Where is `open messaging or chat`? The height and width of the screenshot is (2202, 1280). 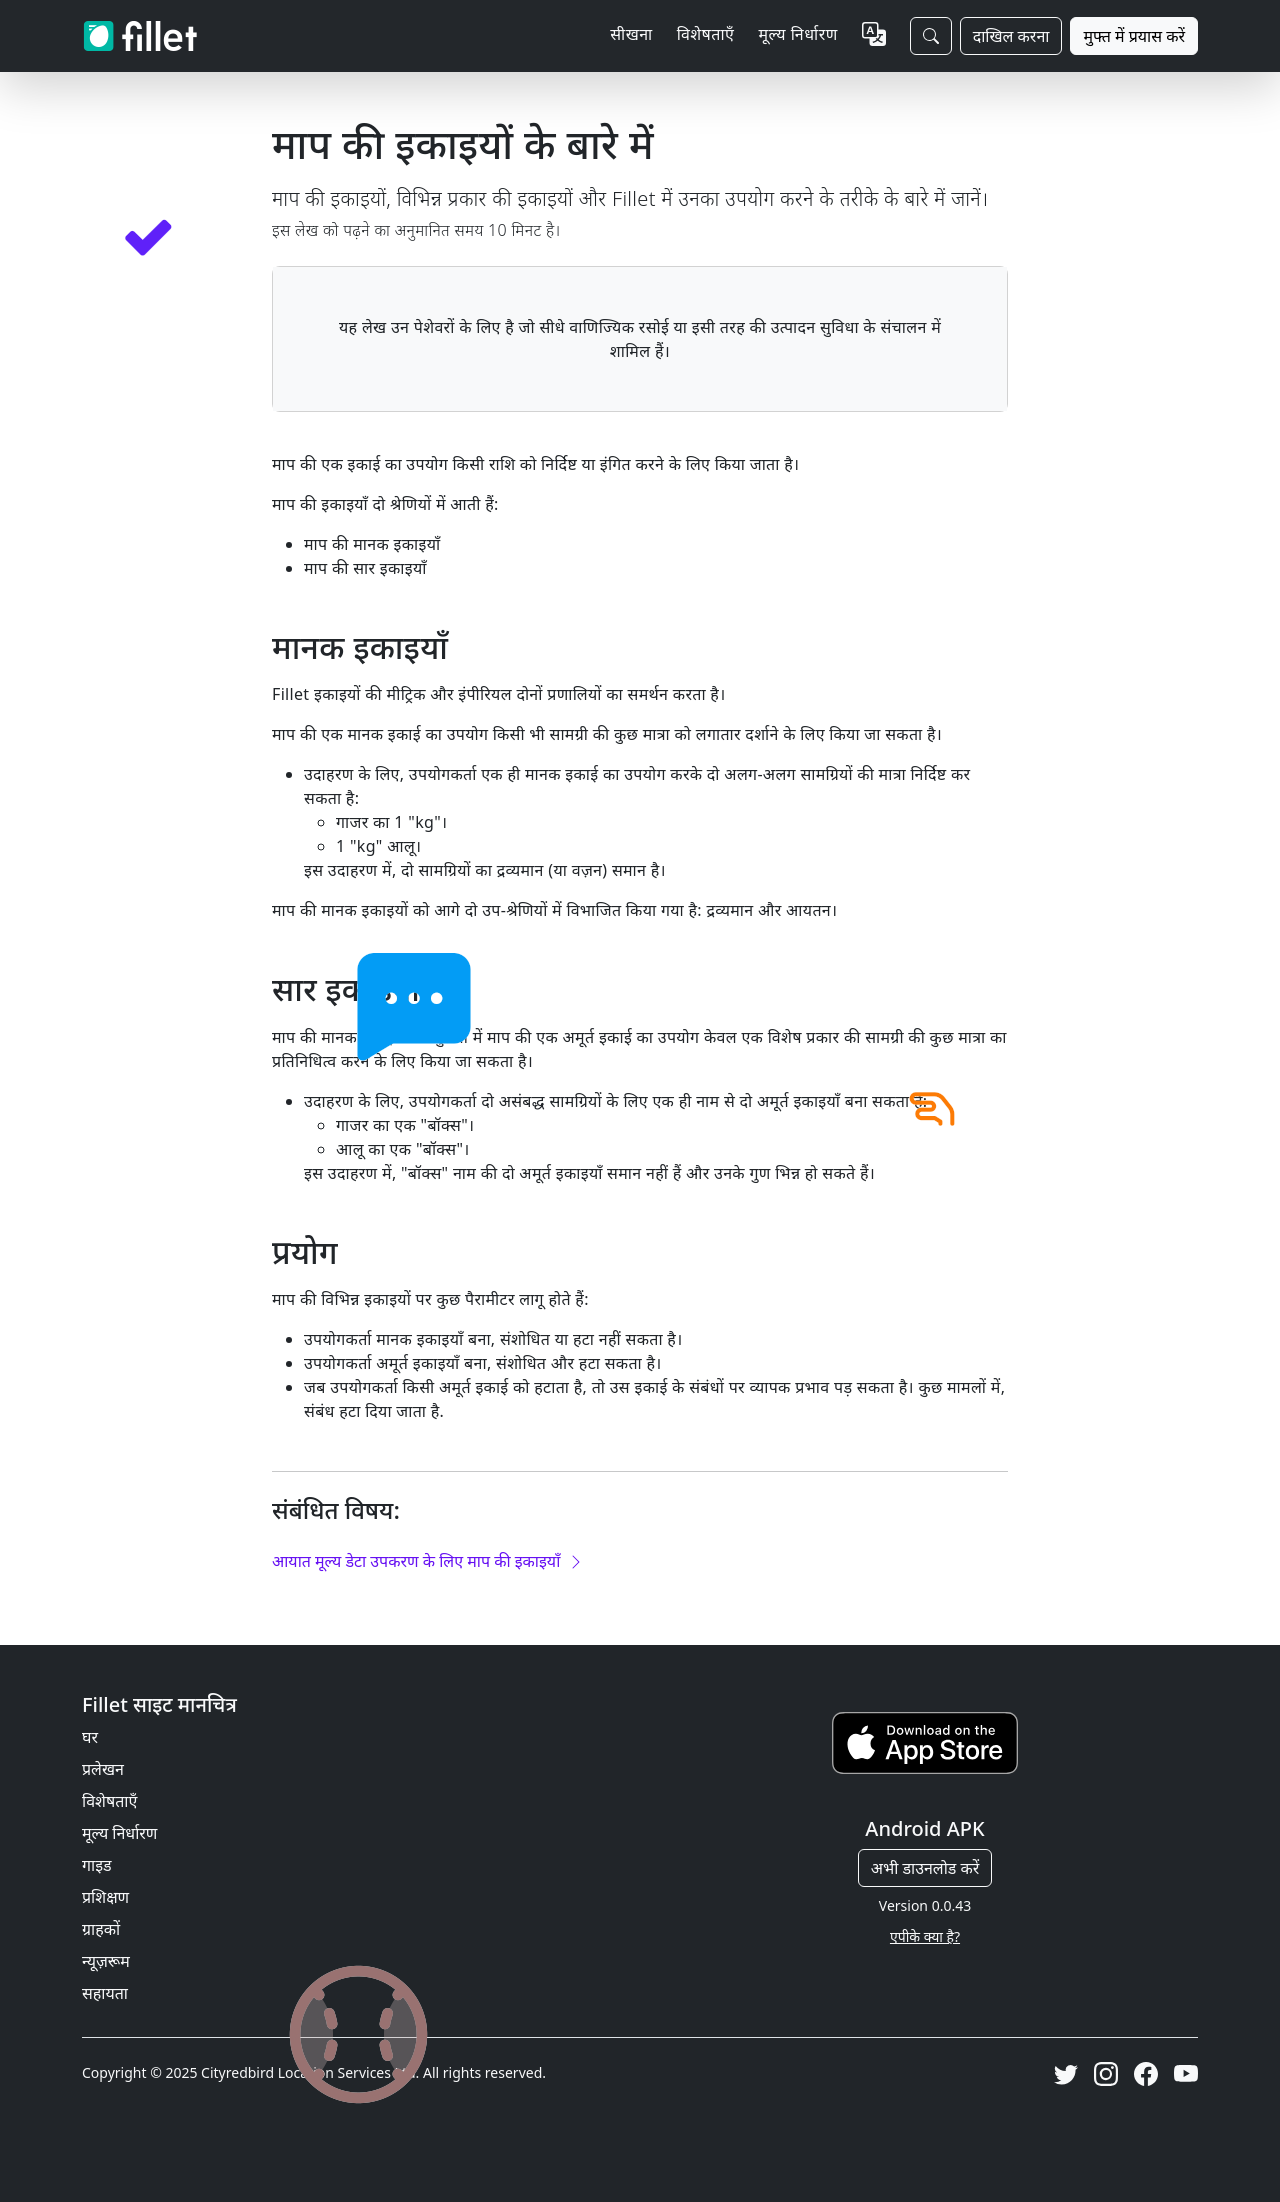
open messaging or chat is located at coordinates (414, 1004).